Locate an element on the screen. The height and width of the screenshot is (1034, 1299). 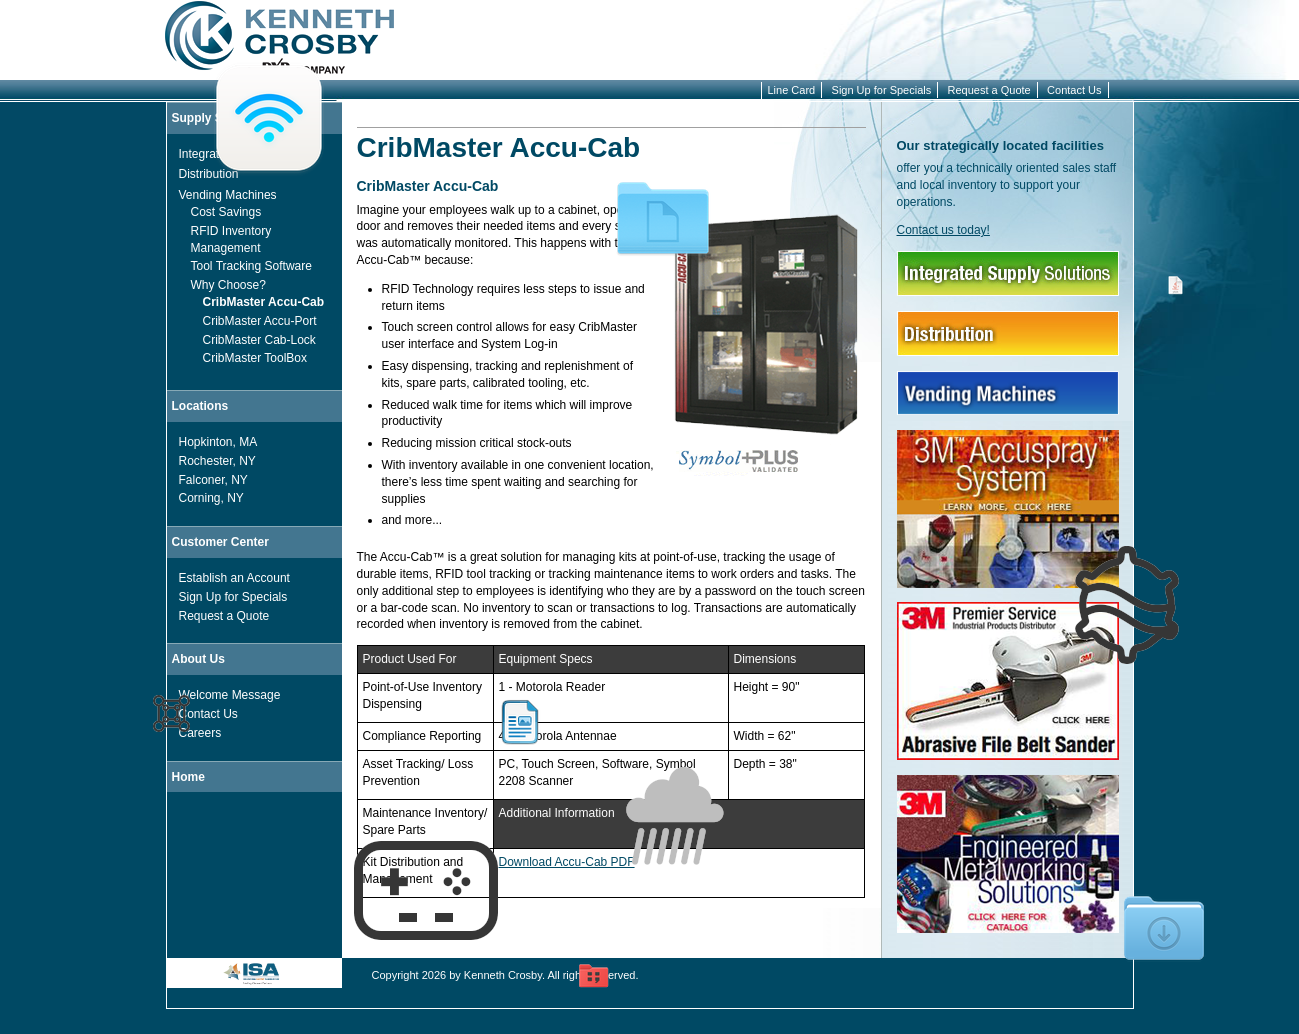
access wireless network settings is located at coordinates (269, 118).